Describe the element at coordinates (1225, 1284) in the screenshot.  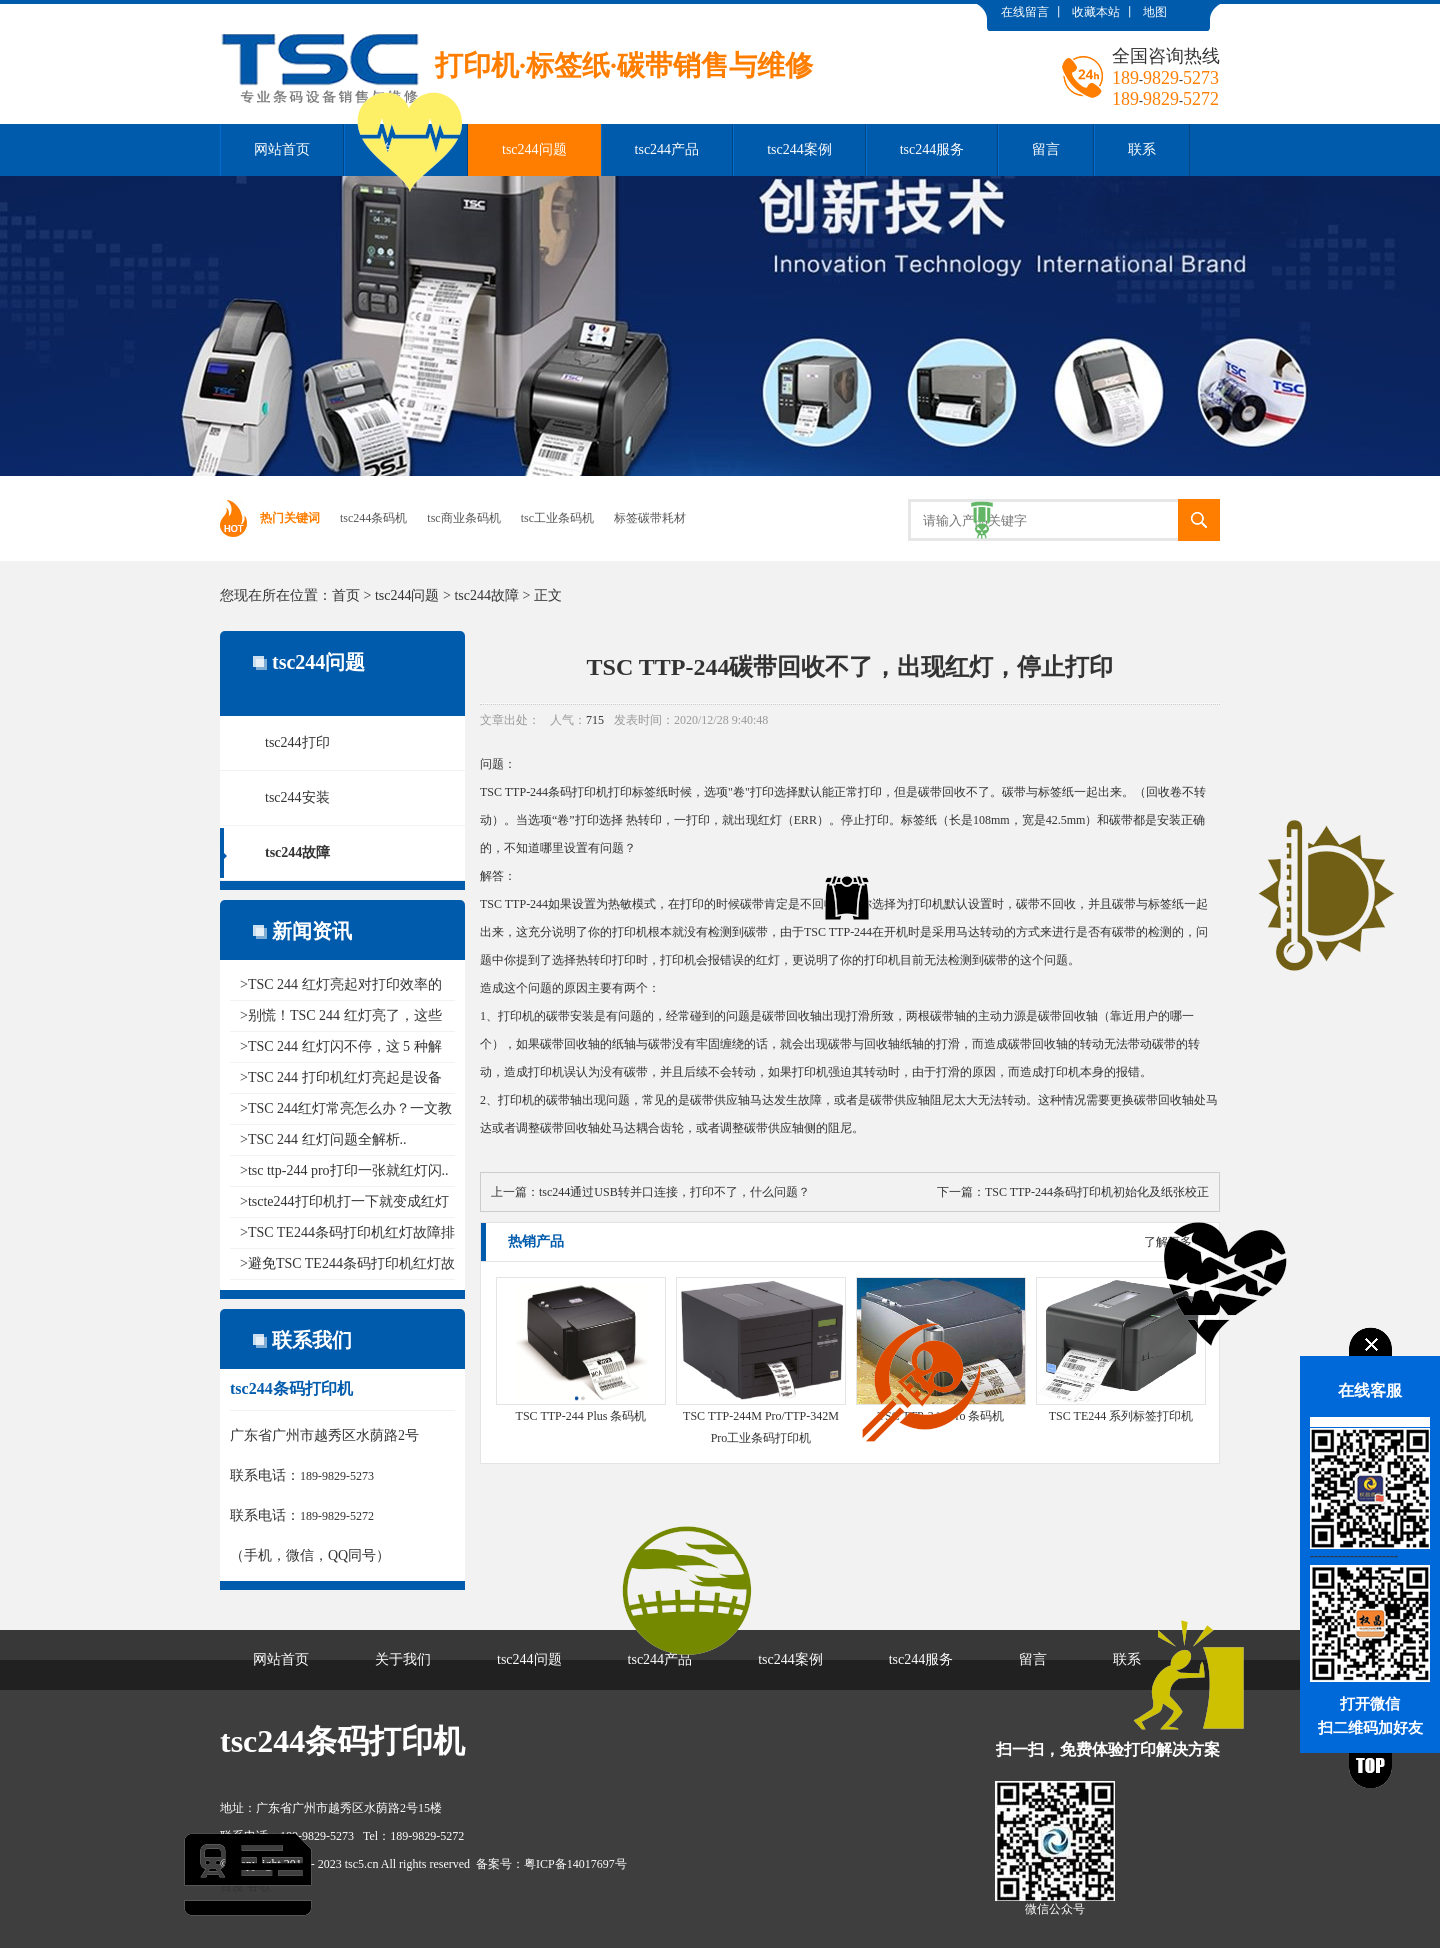
I see `indicates a healing or mending heart status` at that location.